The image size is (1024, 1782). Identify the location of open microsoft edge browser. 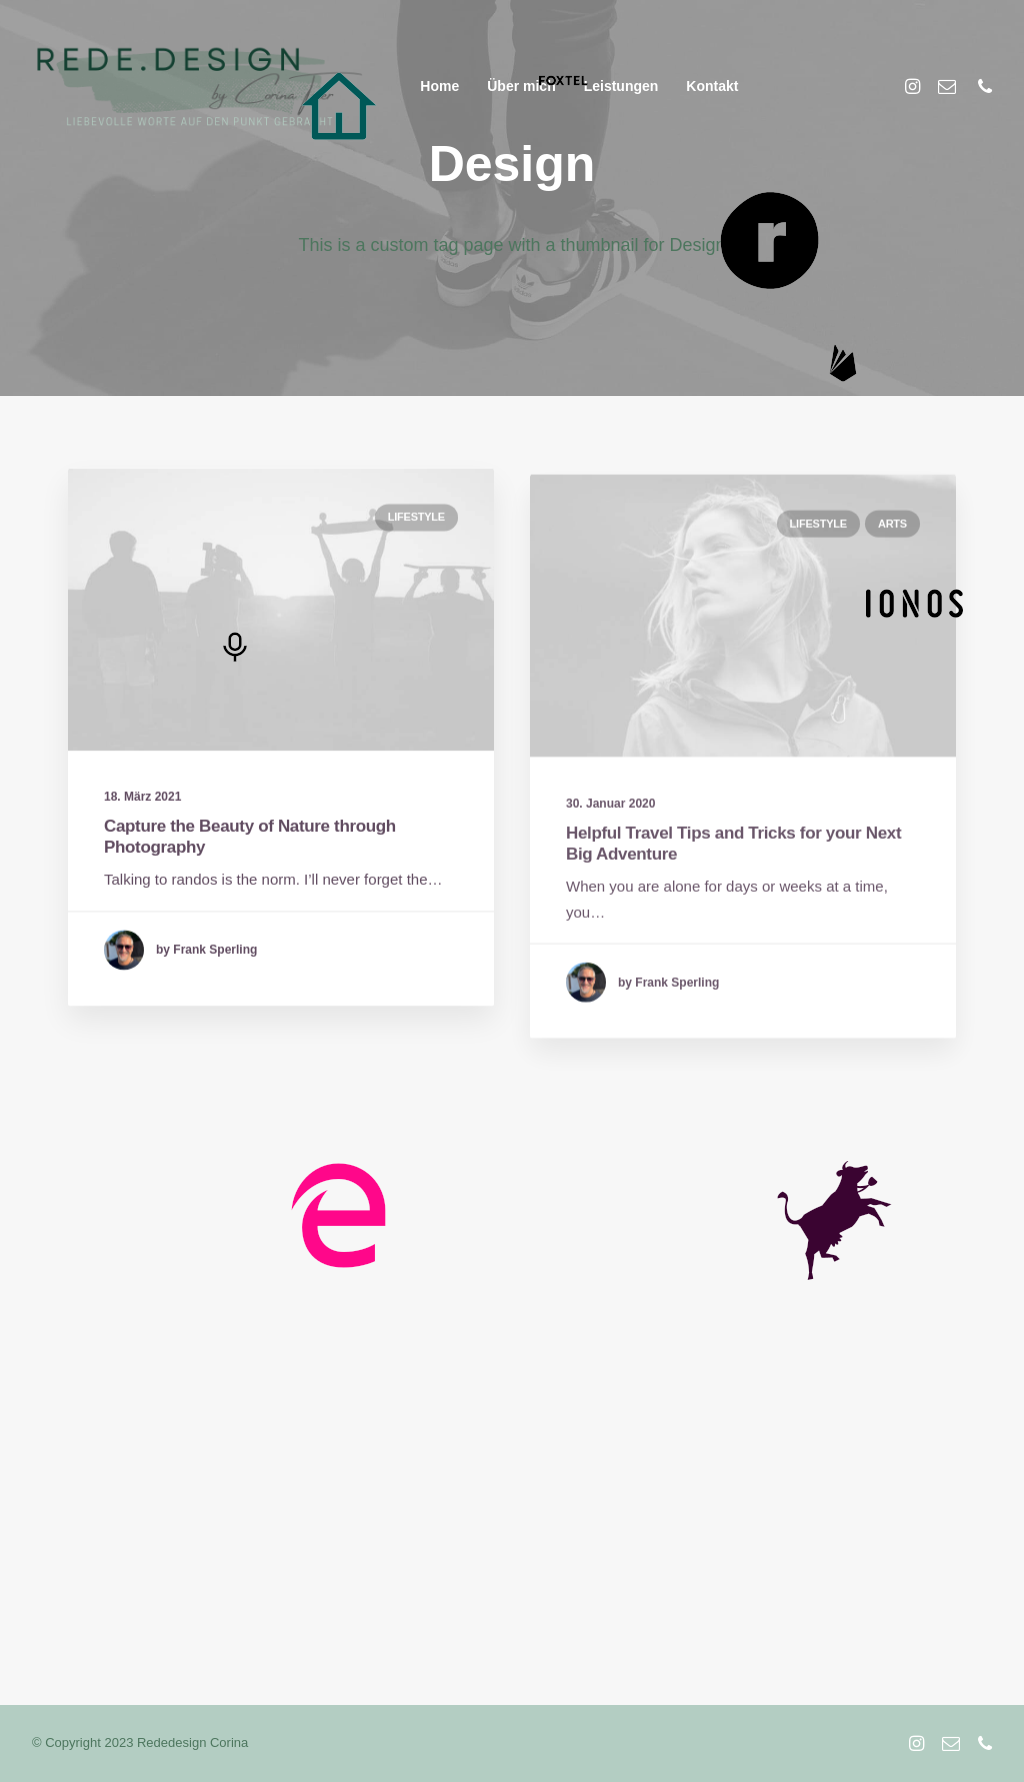
(338, 1215).